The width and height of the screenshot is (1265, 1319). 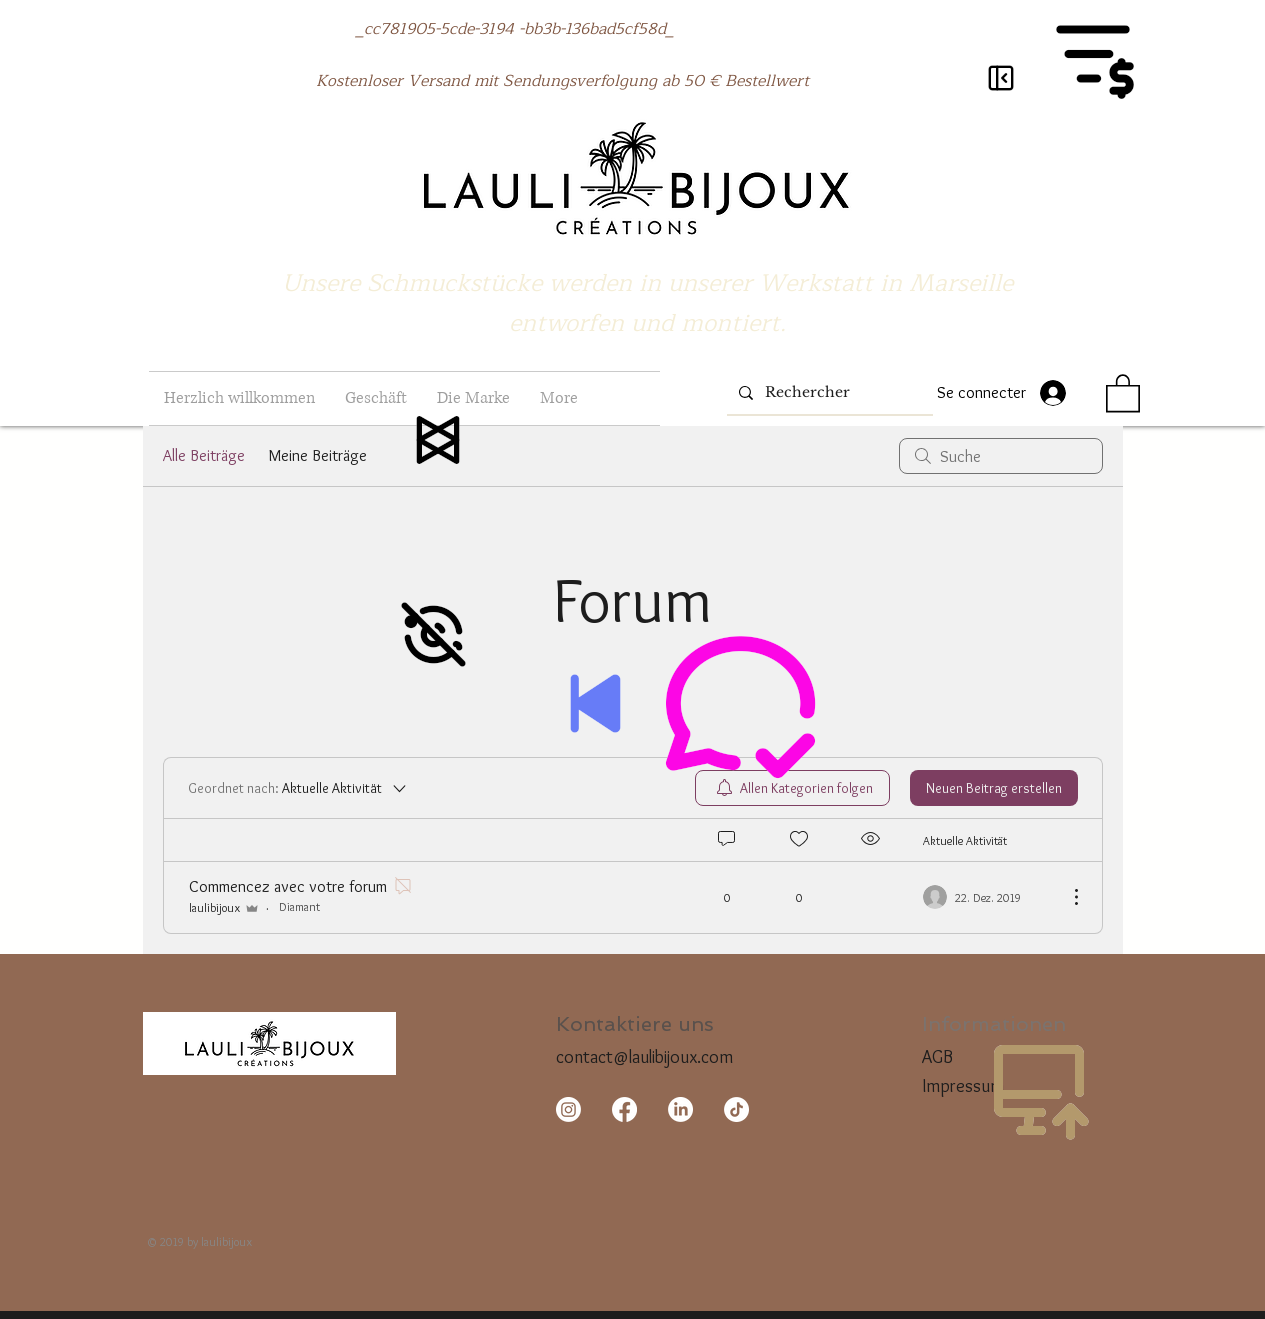 I want to click on disable analytics tracking, so click(x=433, y=634).